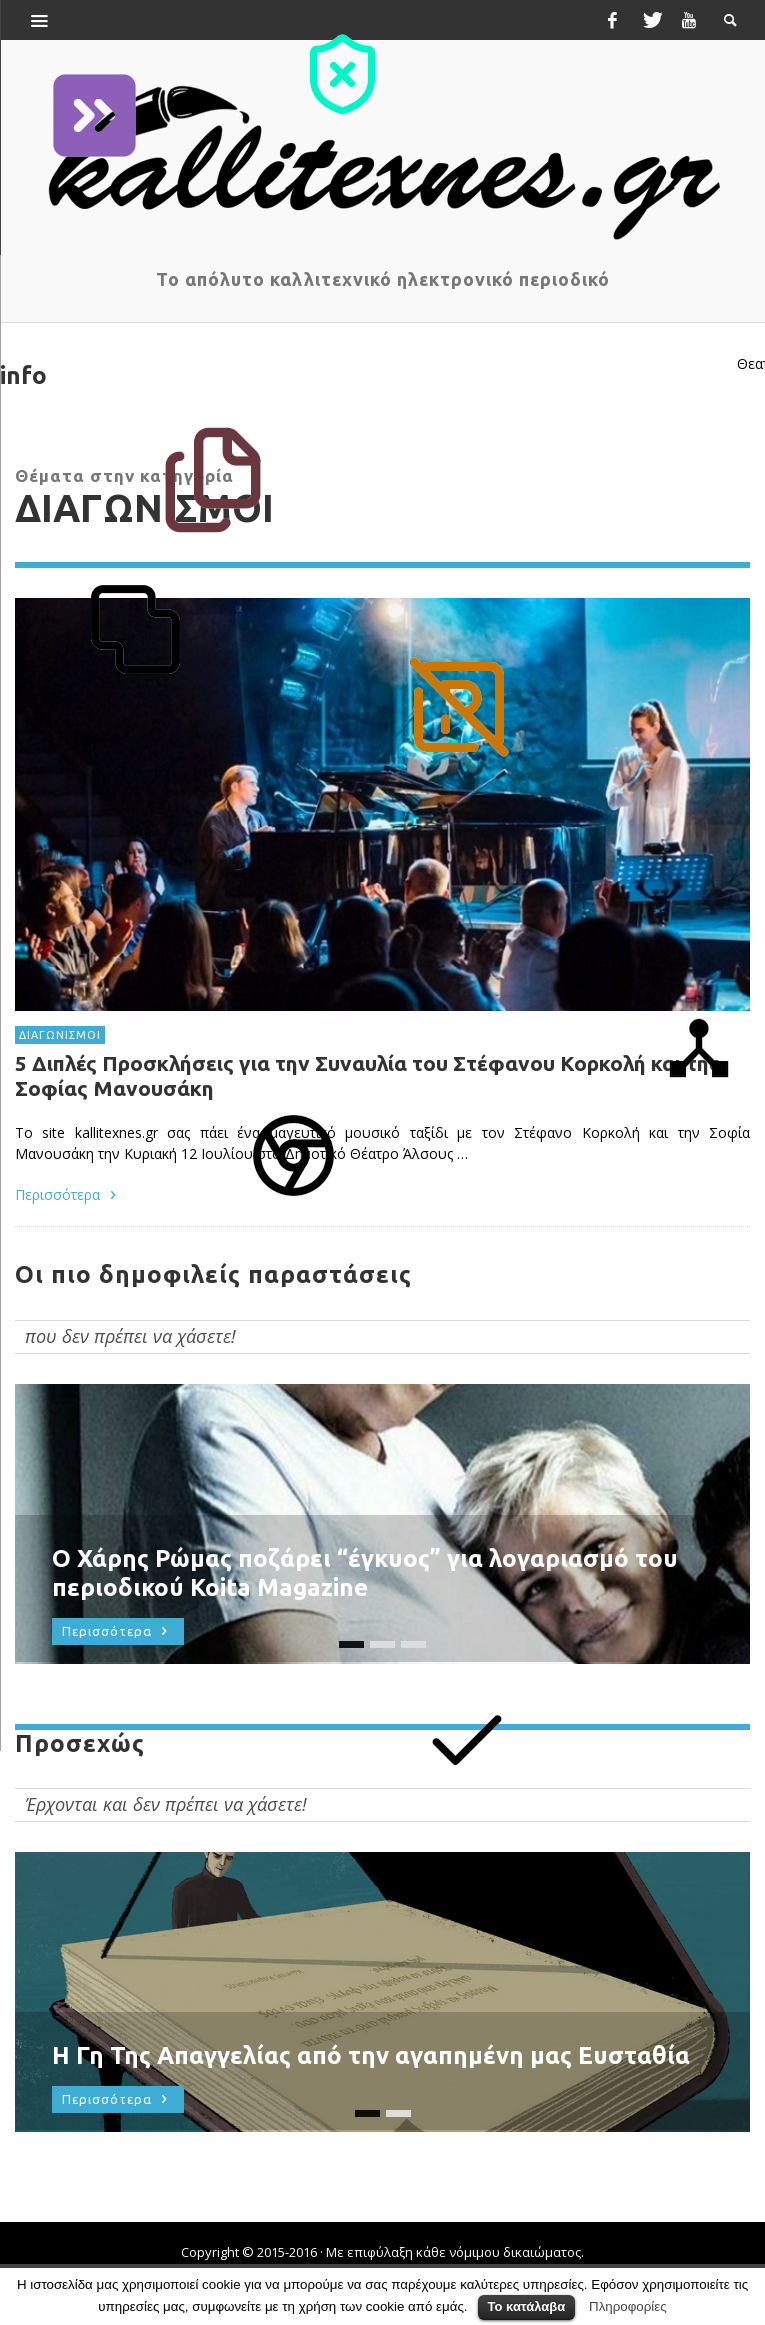 This screenshot has height=2325, width=765. Describe the element at coordinates (135, 629) in the screenshot. I see `merge or combine selected items` at that location.